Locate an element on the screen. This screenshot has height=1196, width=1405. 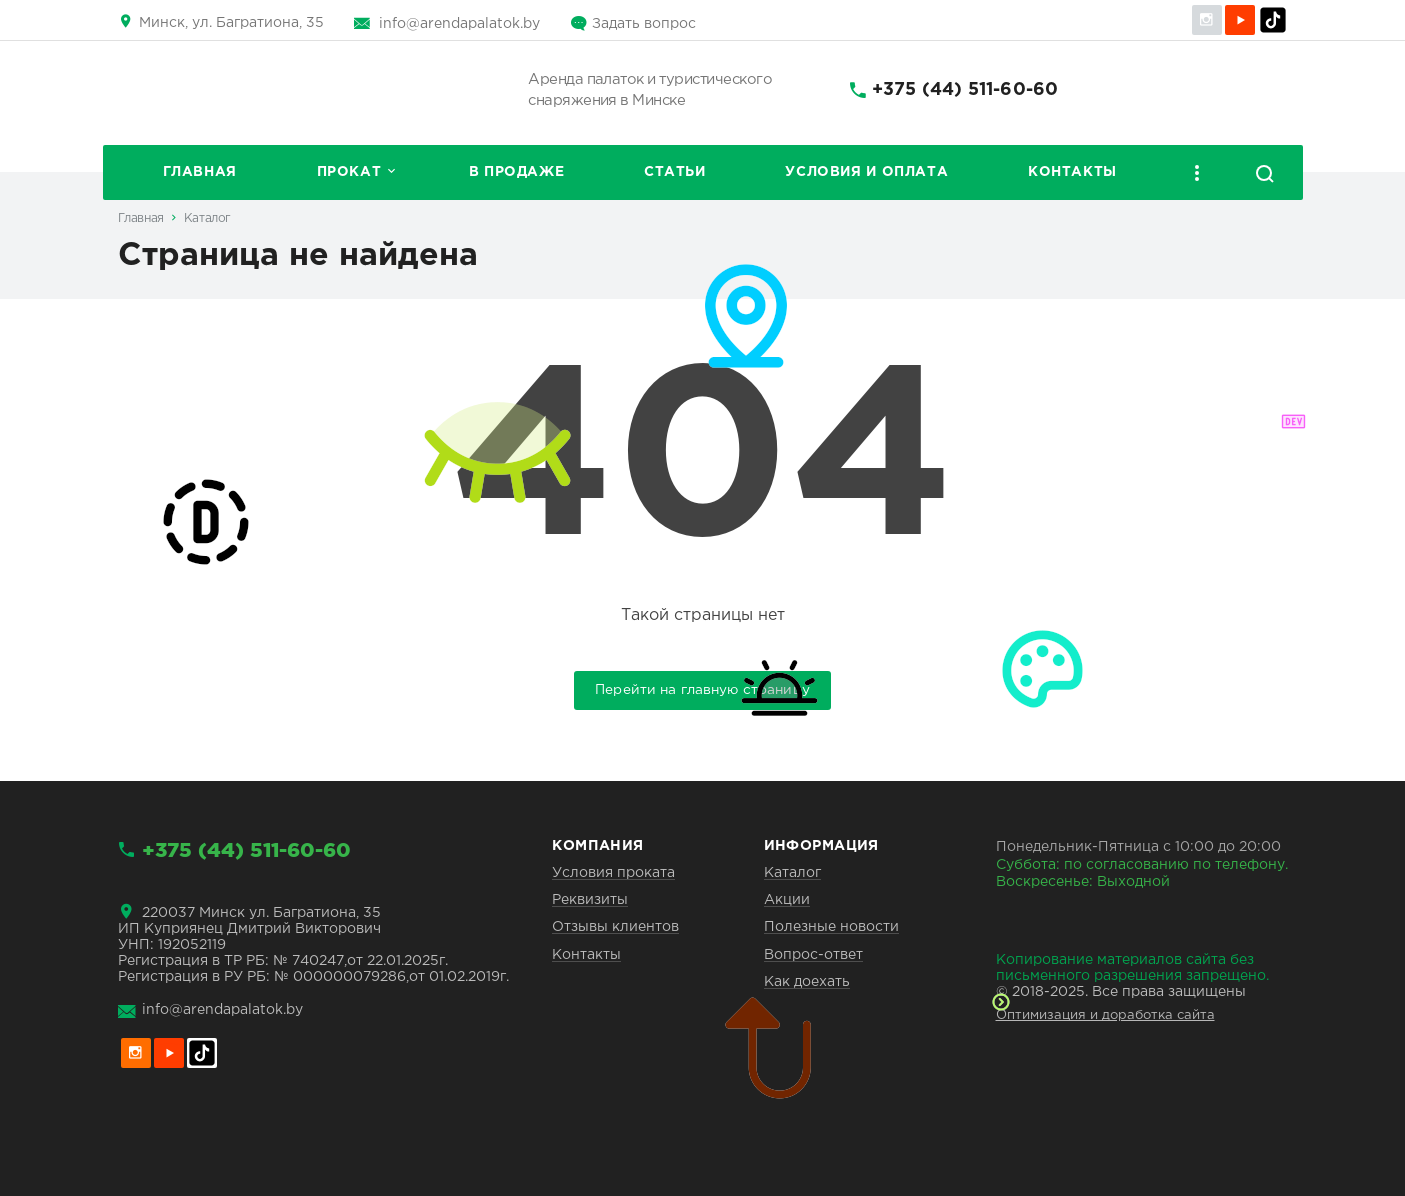
indicates draft or pending status is located at coordinates (206, 522).